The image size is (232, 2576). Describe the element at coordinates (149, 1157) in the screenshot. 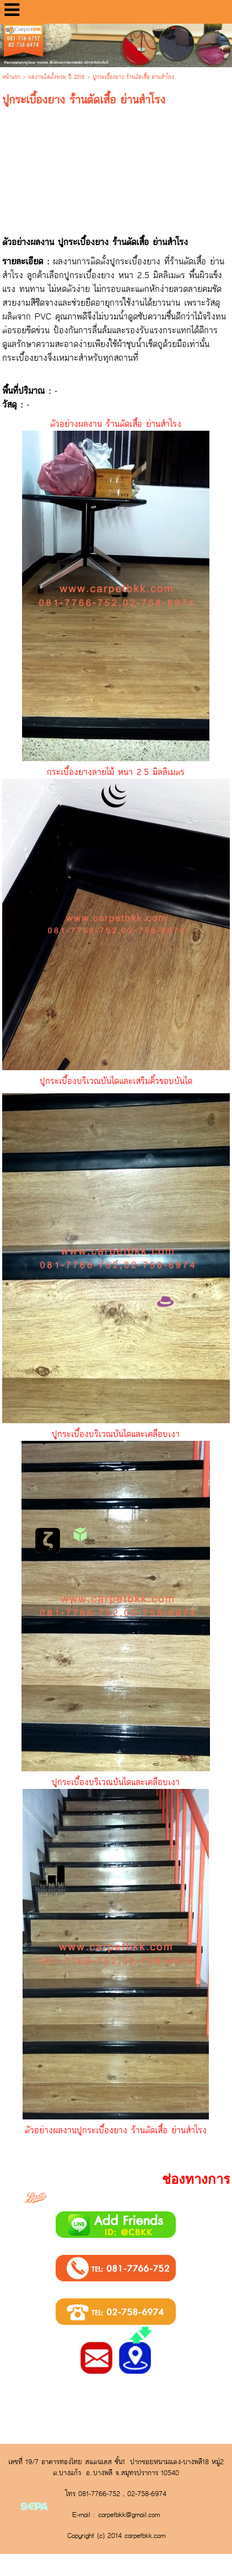

I see `Huawei brand logo` at that location.